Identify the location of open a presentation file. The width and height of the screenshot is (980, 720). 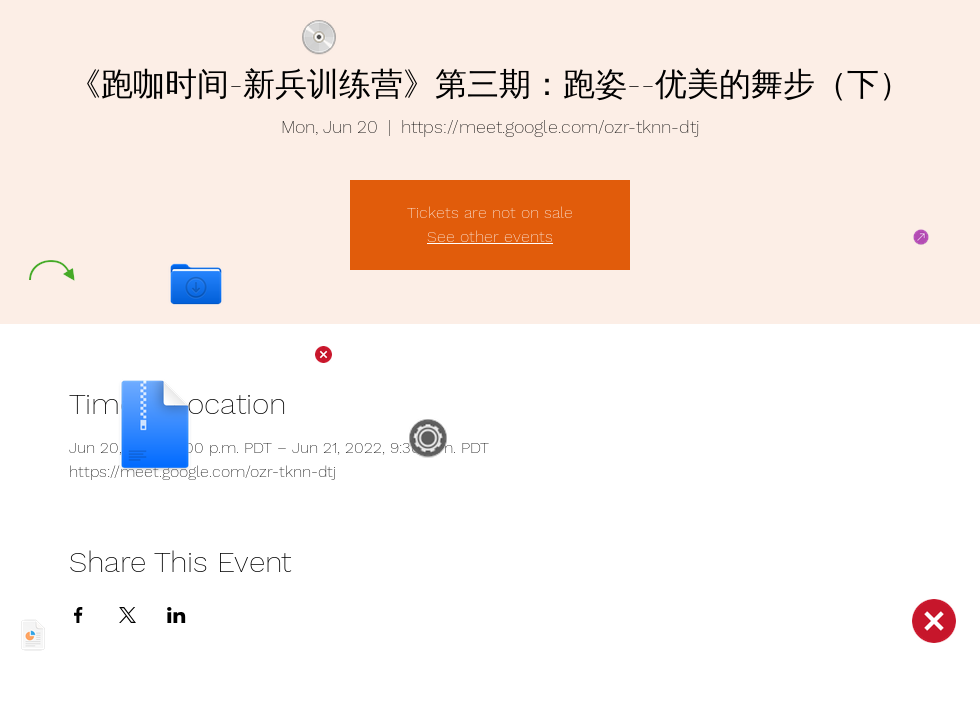
(33, 635).